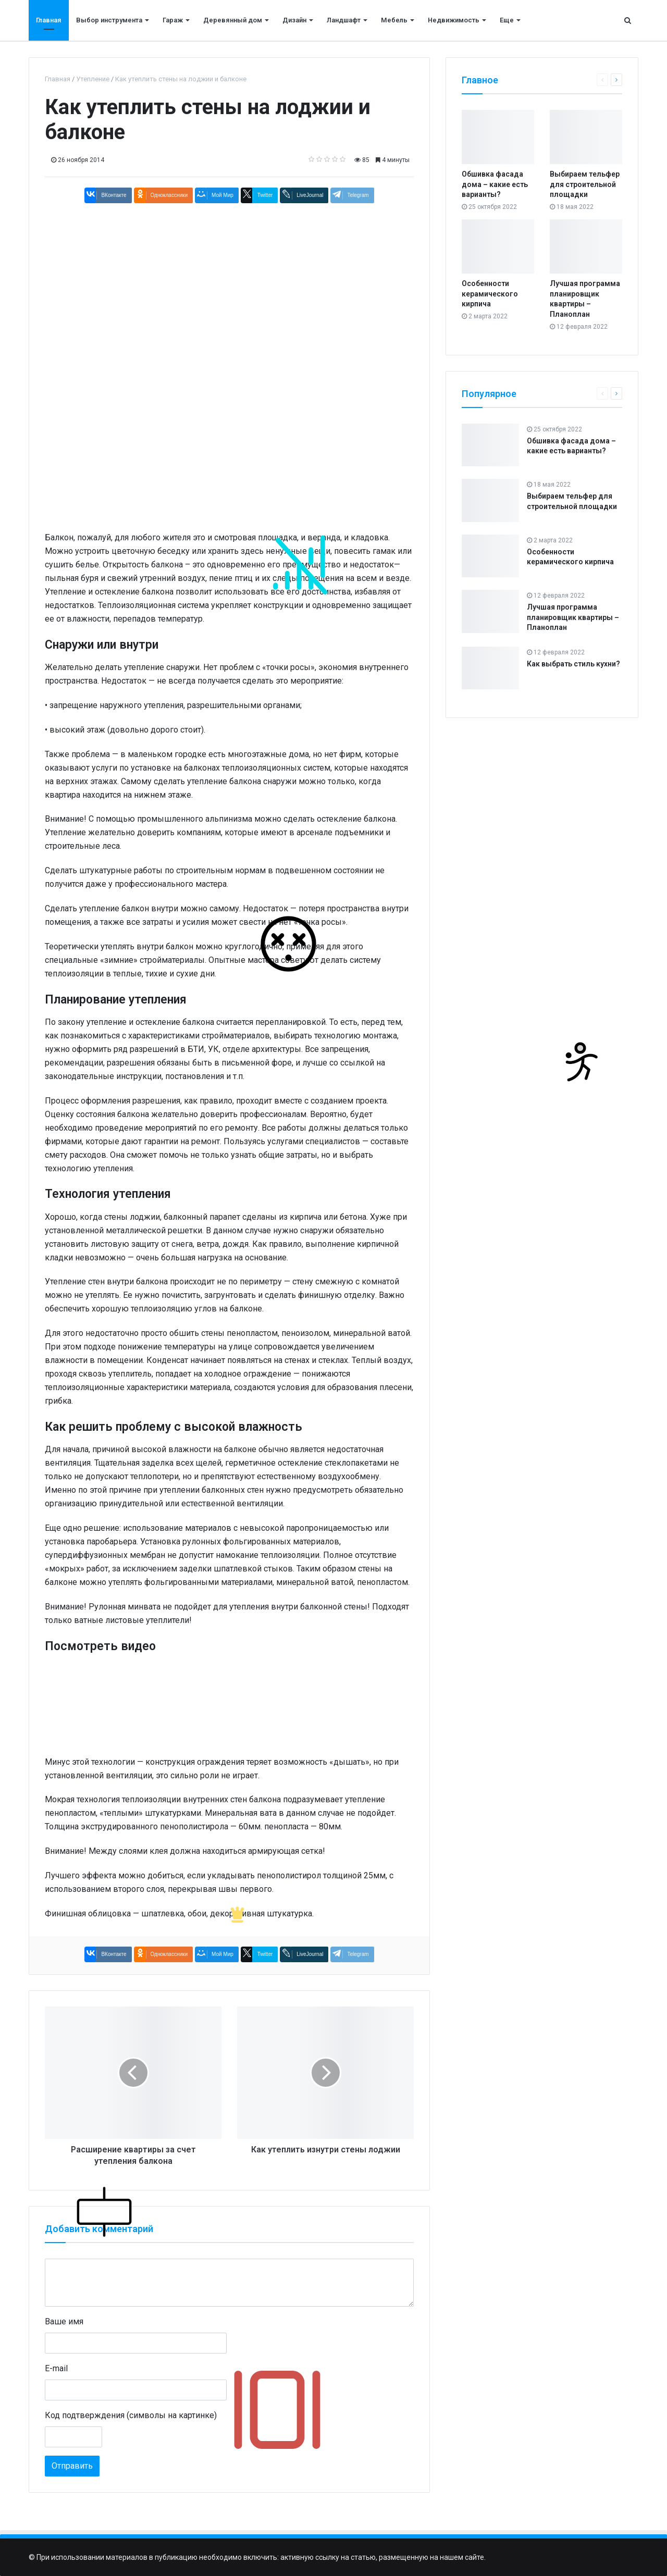  I want to click on select queen piece in chess game, so click(237, 1915).